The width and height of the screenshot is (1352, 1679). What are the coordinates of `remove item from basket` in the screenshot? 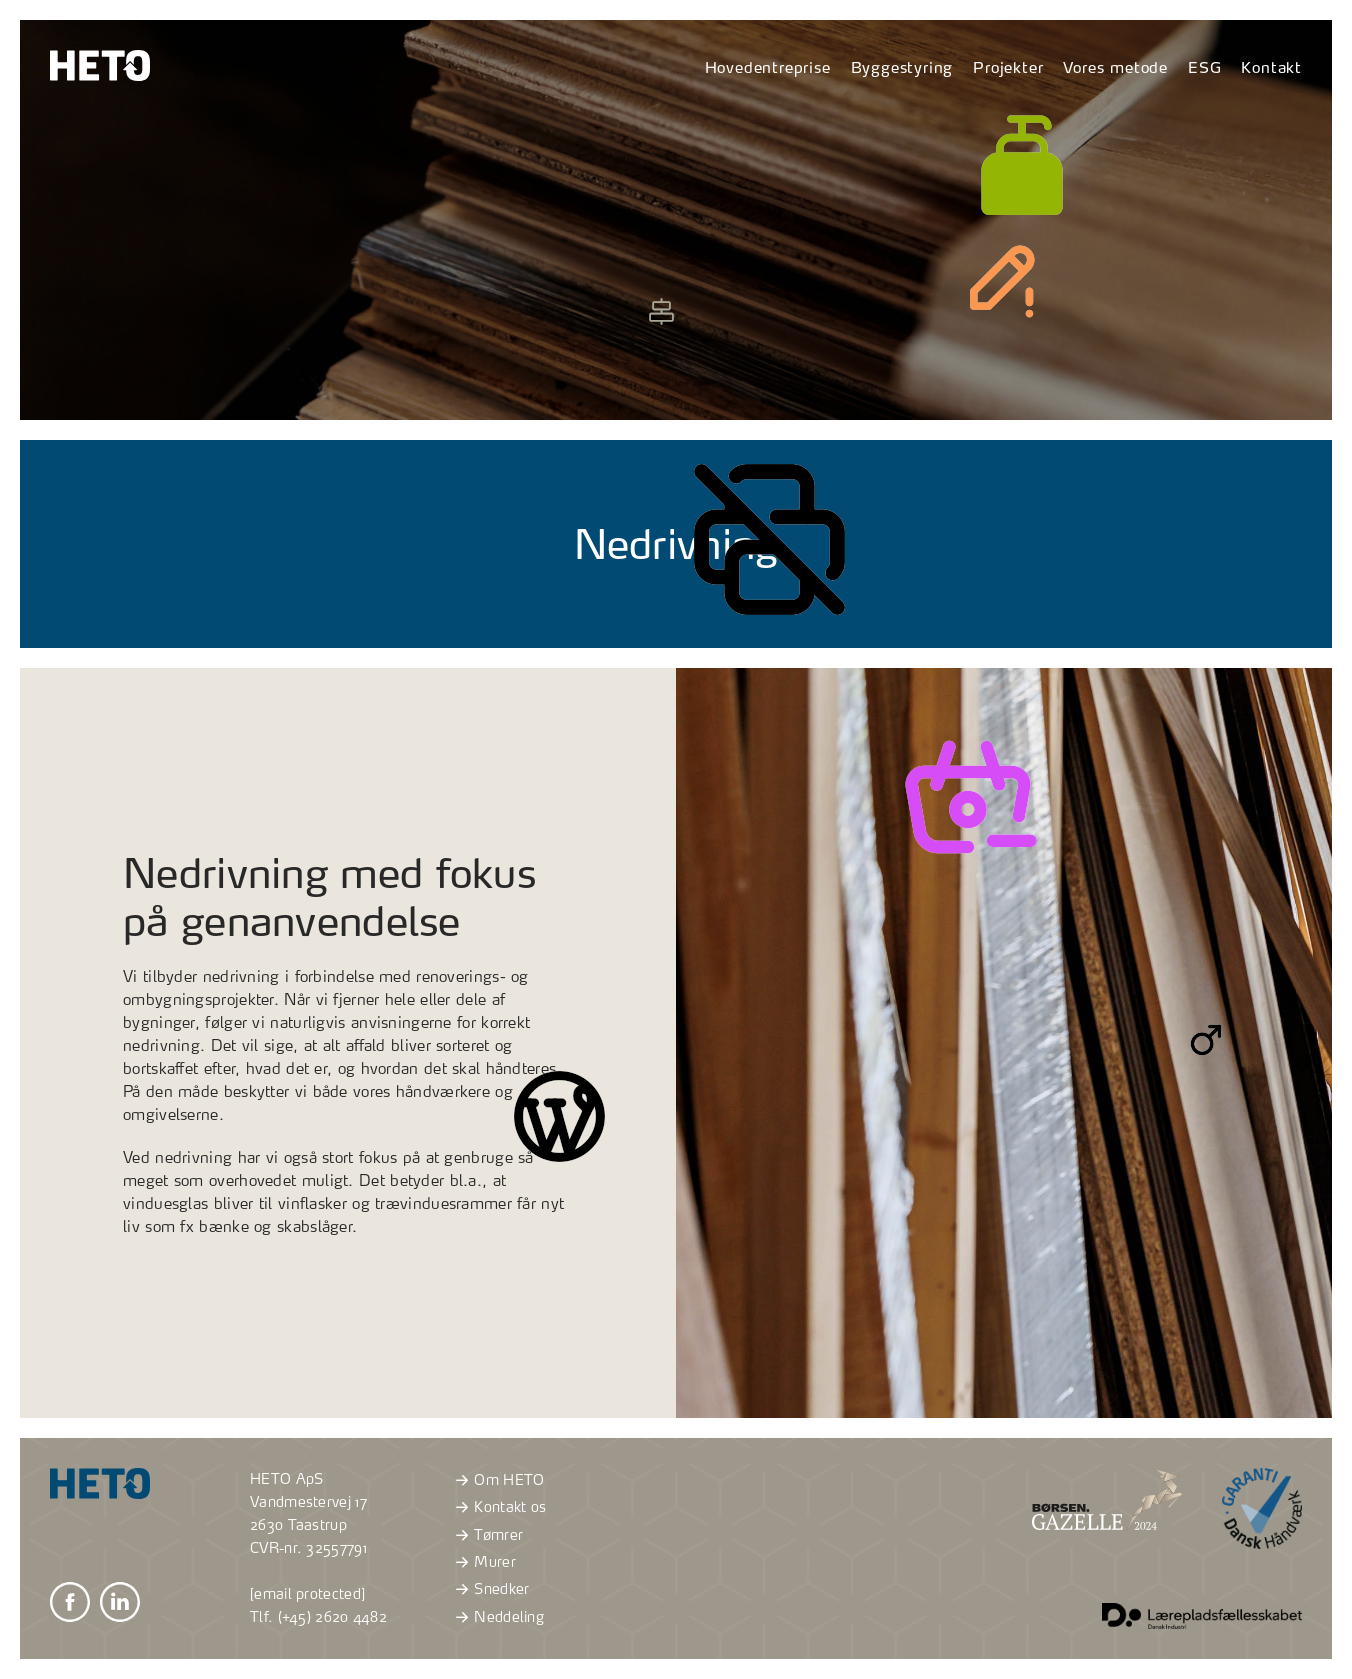 It's located at (968, 797).